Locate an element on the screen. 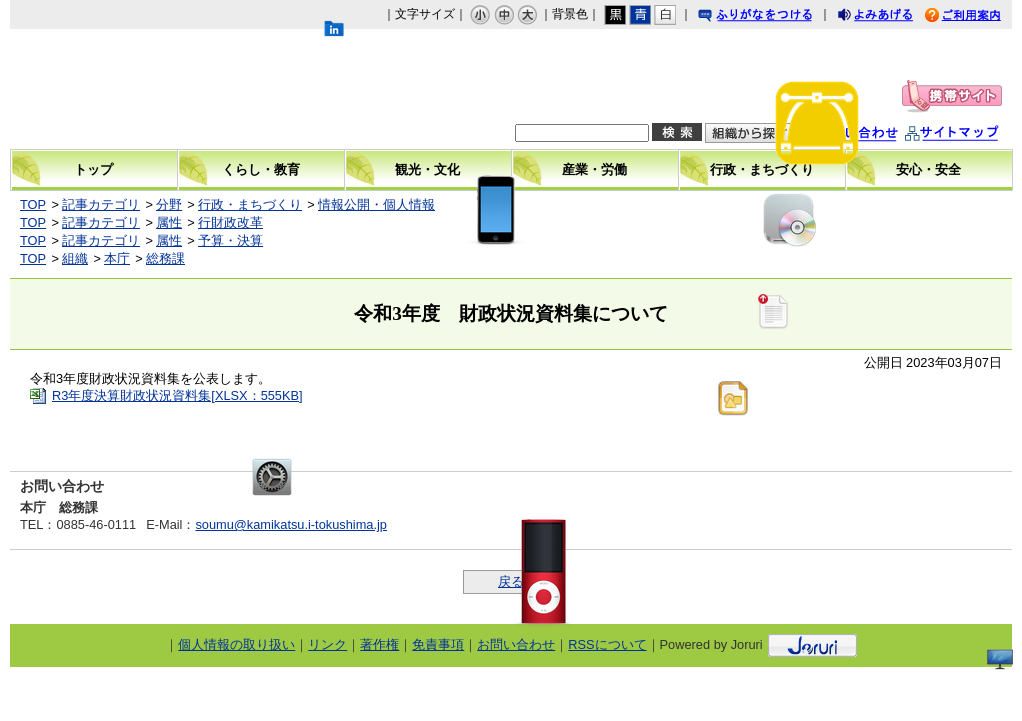 The width and height of the screenshot is (1022, 721). open the DVD player application is located at coordinates (788, 218).